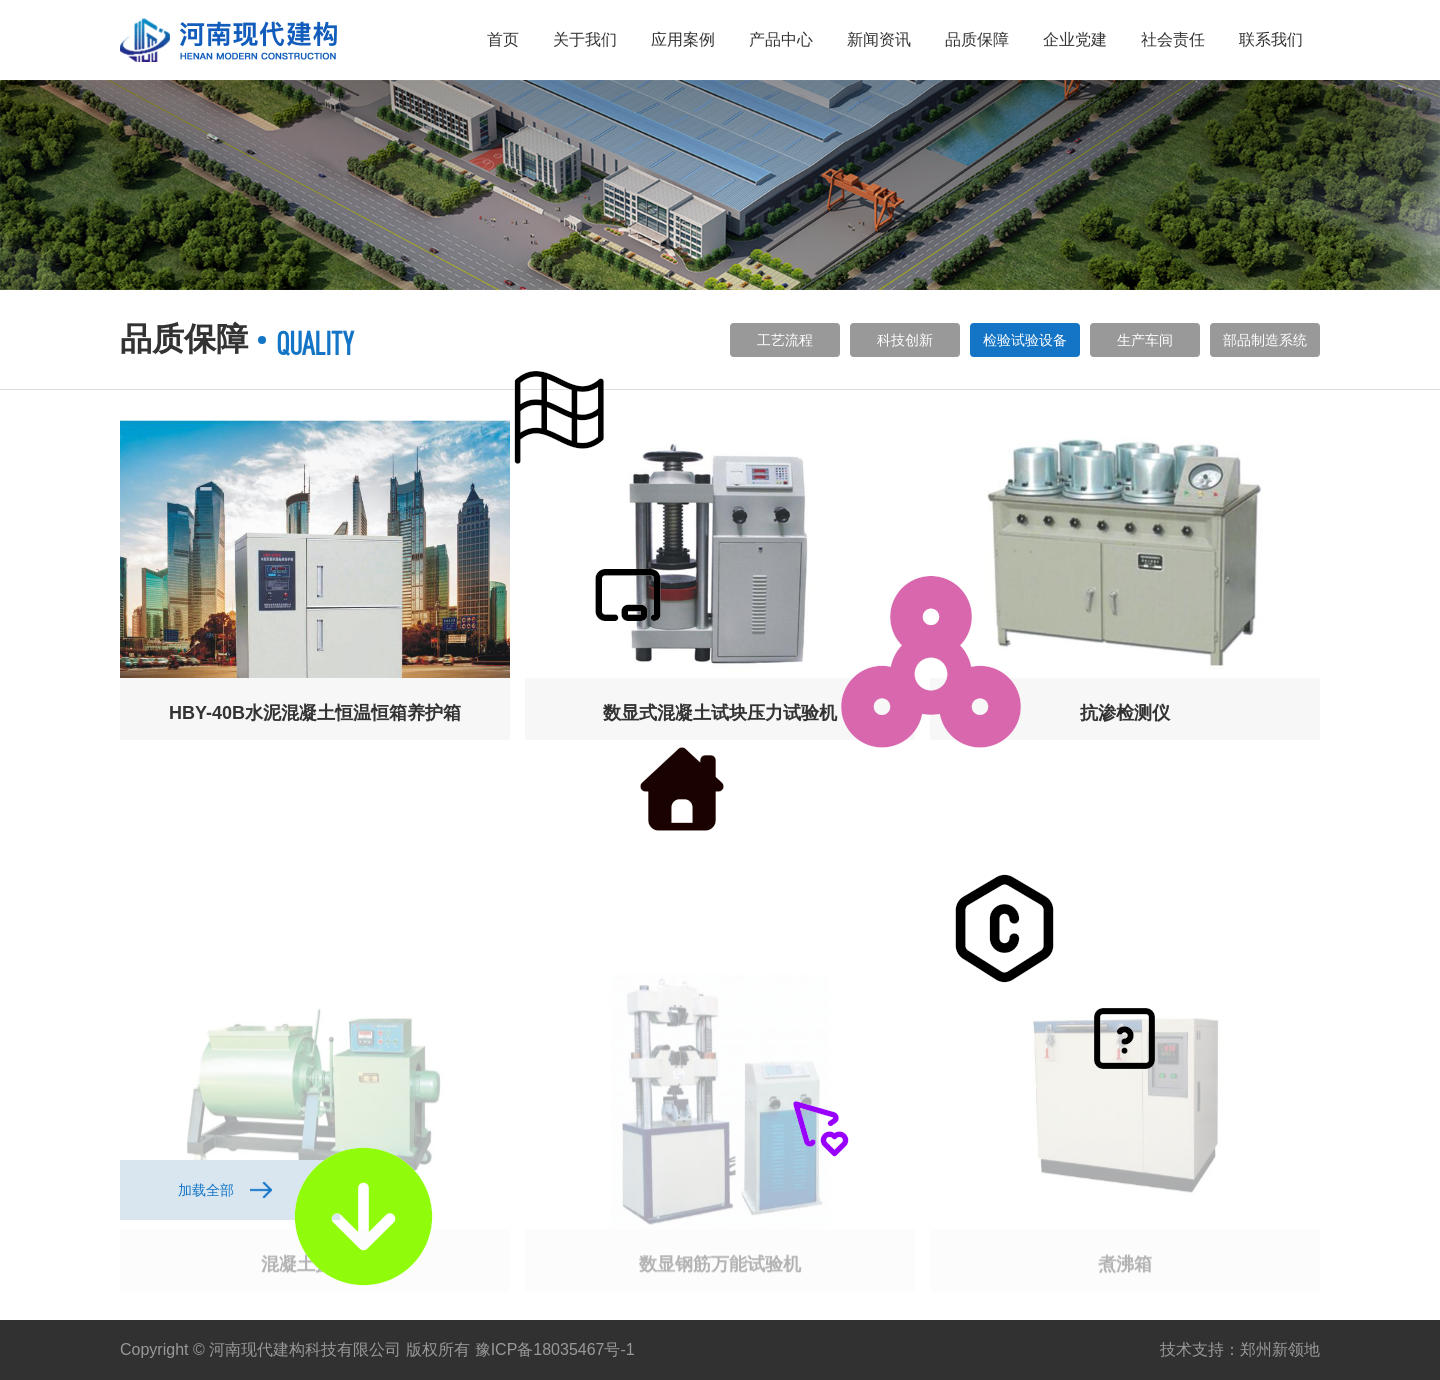  What do you see at coordinates (363, 1216) in the screenshot?
I see `download a file or content` at bounding box center [363, 1216].